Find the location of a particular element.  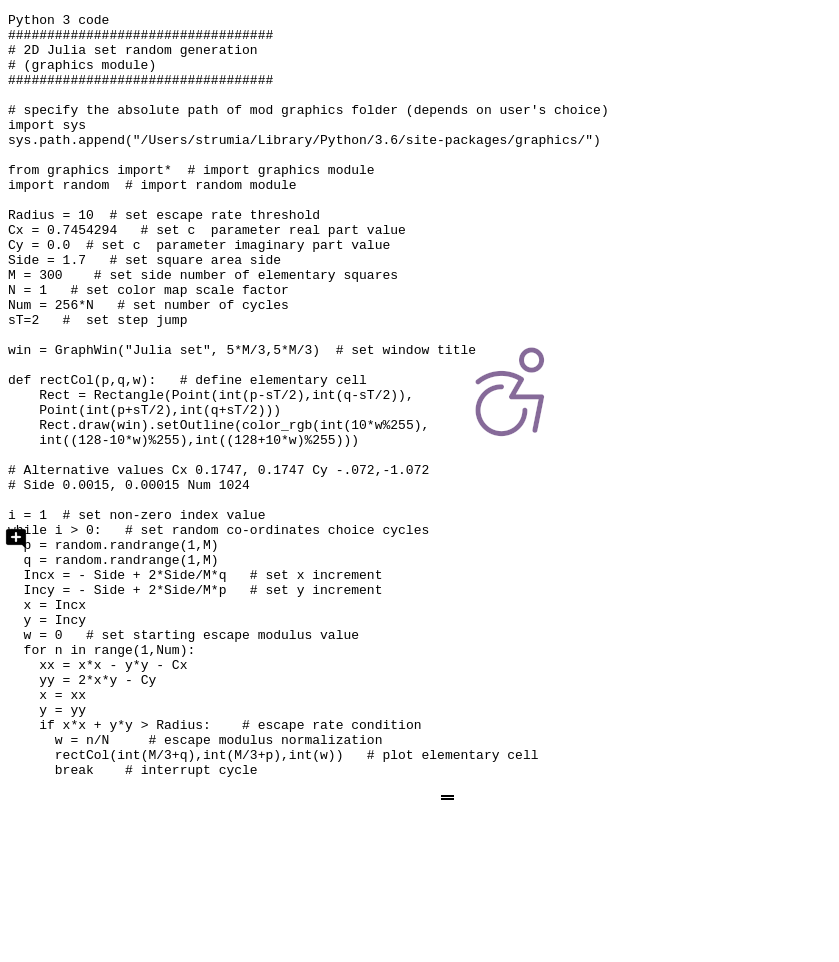

drag to reorder items in a list is located at coordinates (447, 797).